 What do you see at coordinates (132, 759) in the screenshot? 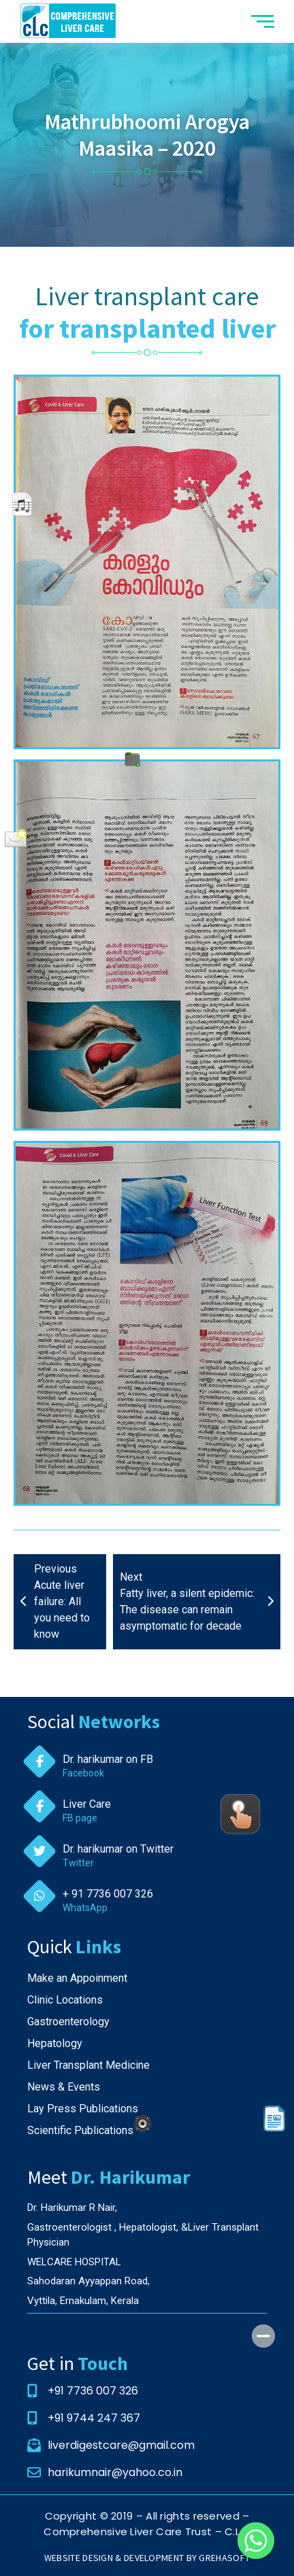
I see `create a new folder` at bounding box center [132, 759].